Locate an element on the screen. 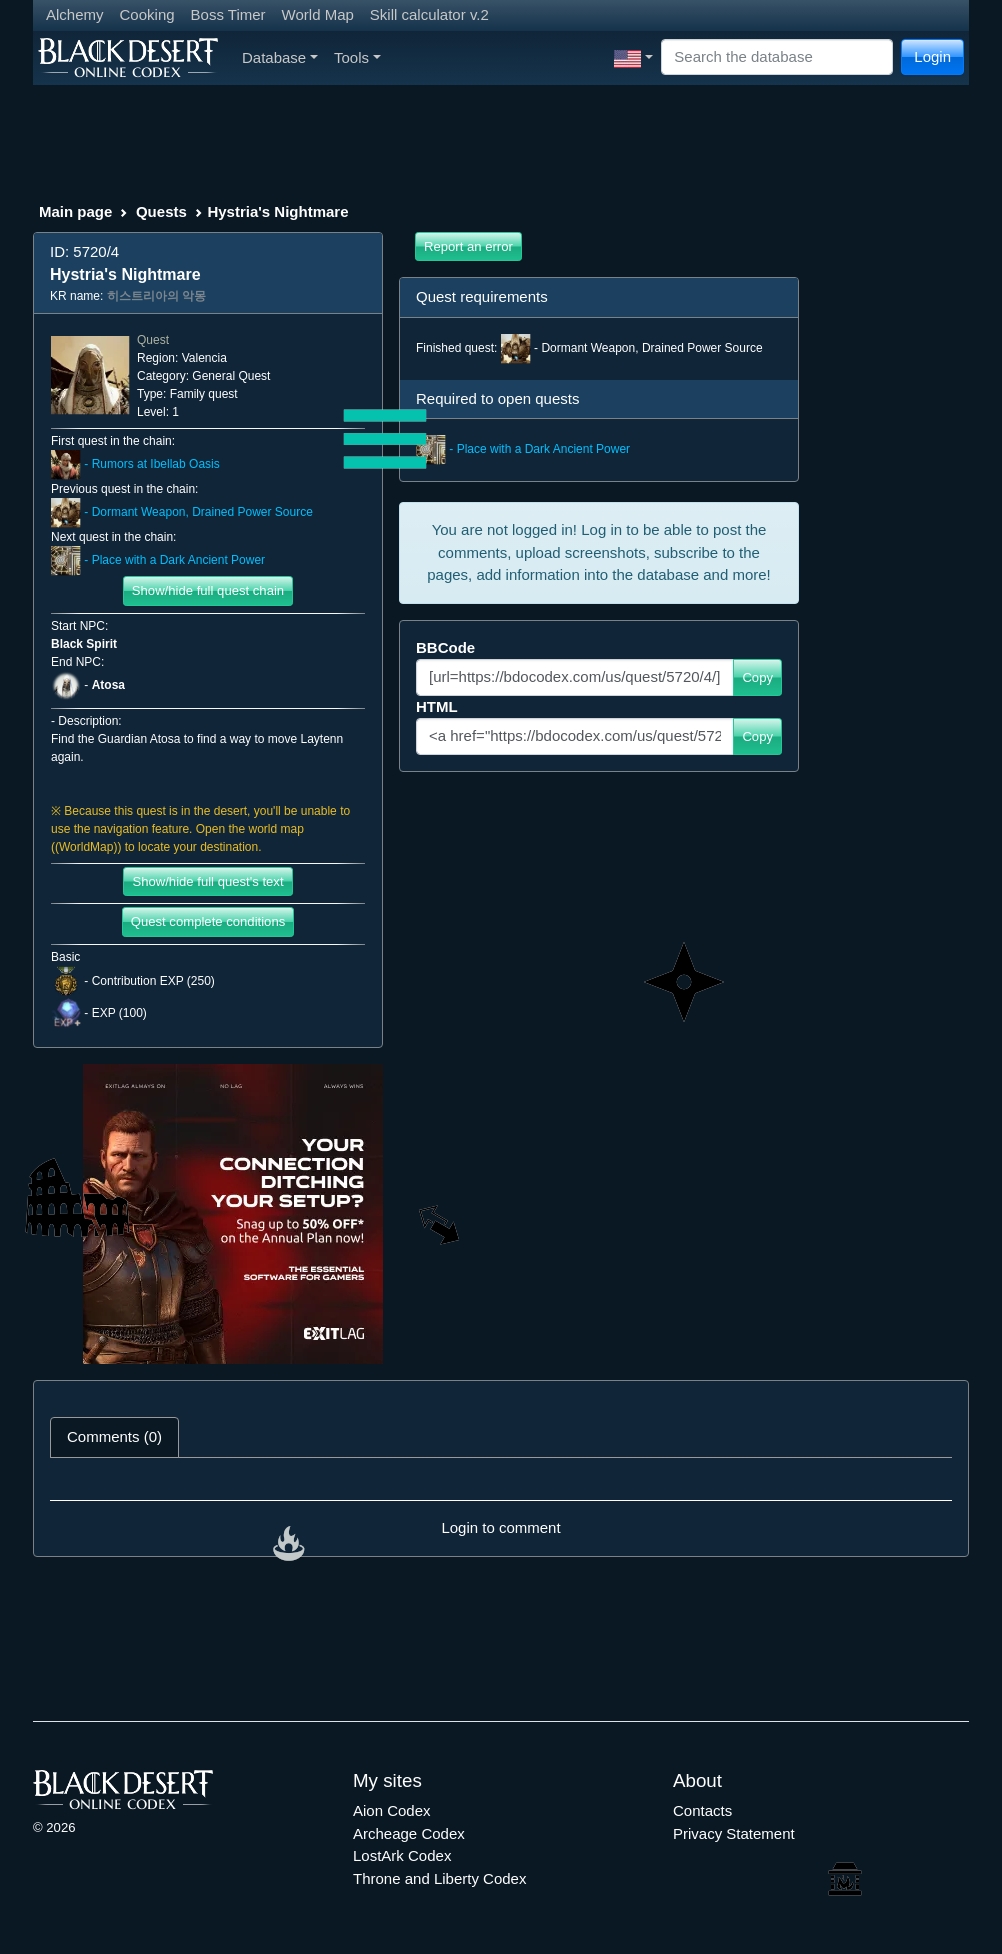  view historical landmarks or monuments is located at coordinates (77, 1197).